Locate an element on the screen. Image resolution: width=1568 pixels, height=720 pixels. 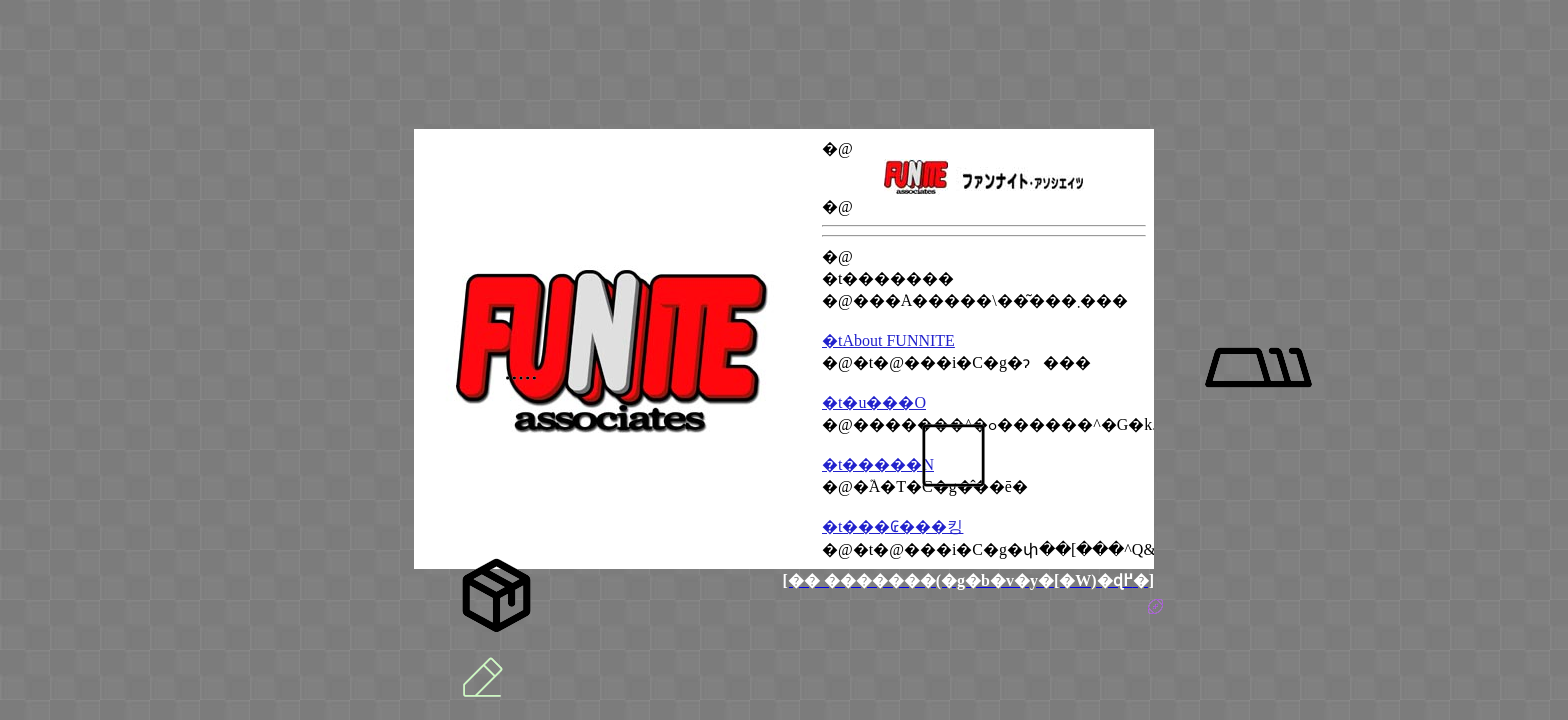
stop media playback is located at coordinates (953, 455).